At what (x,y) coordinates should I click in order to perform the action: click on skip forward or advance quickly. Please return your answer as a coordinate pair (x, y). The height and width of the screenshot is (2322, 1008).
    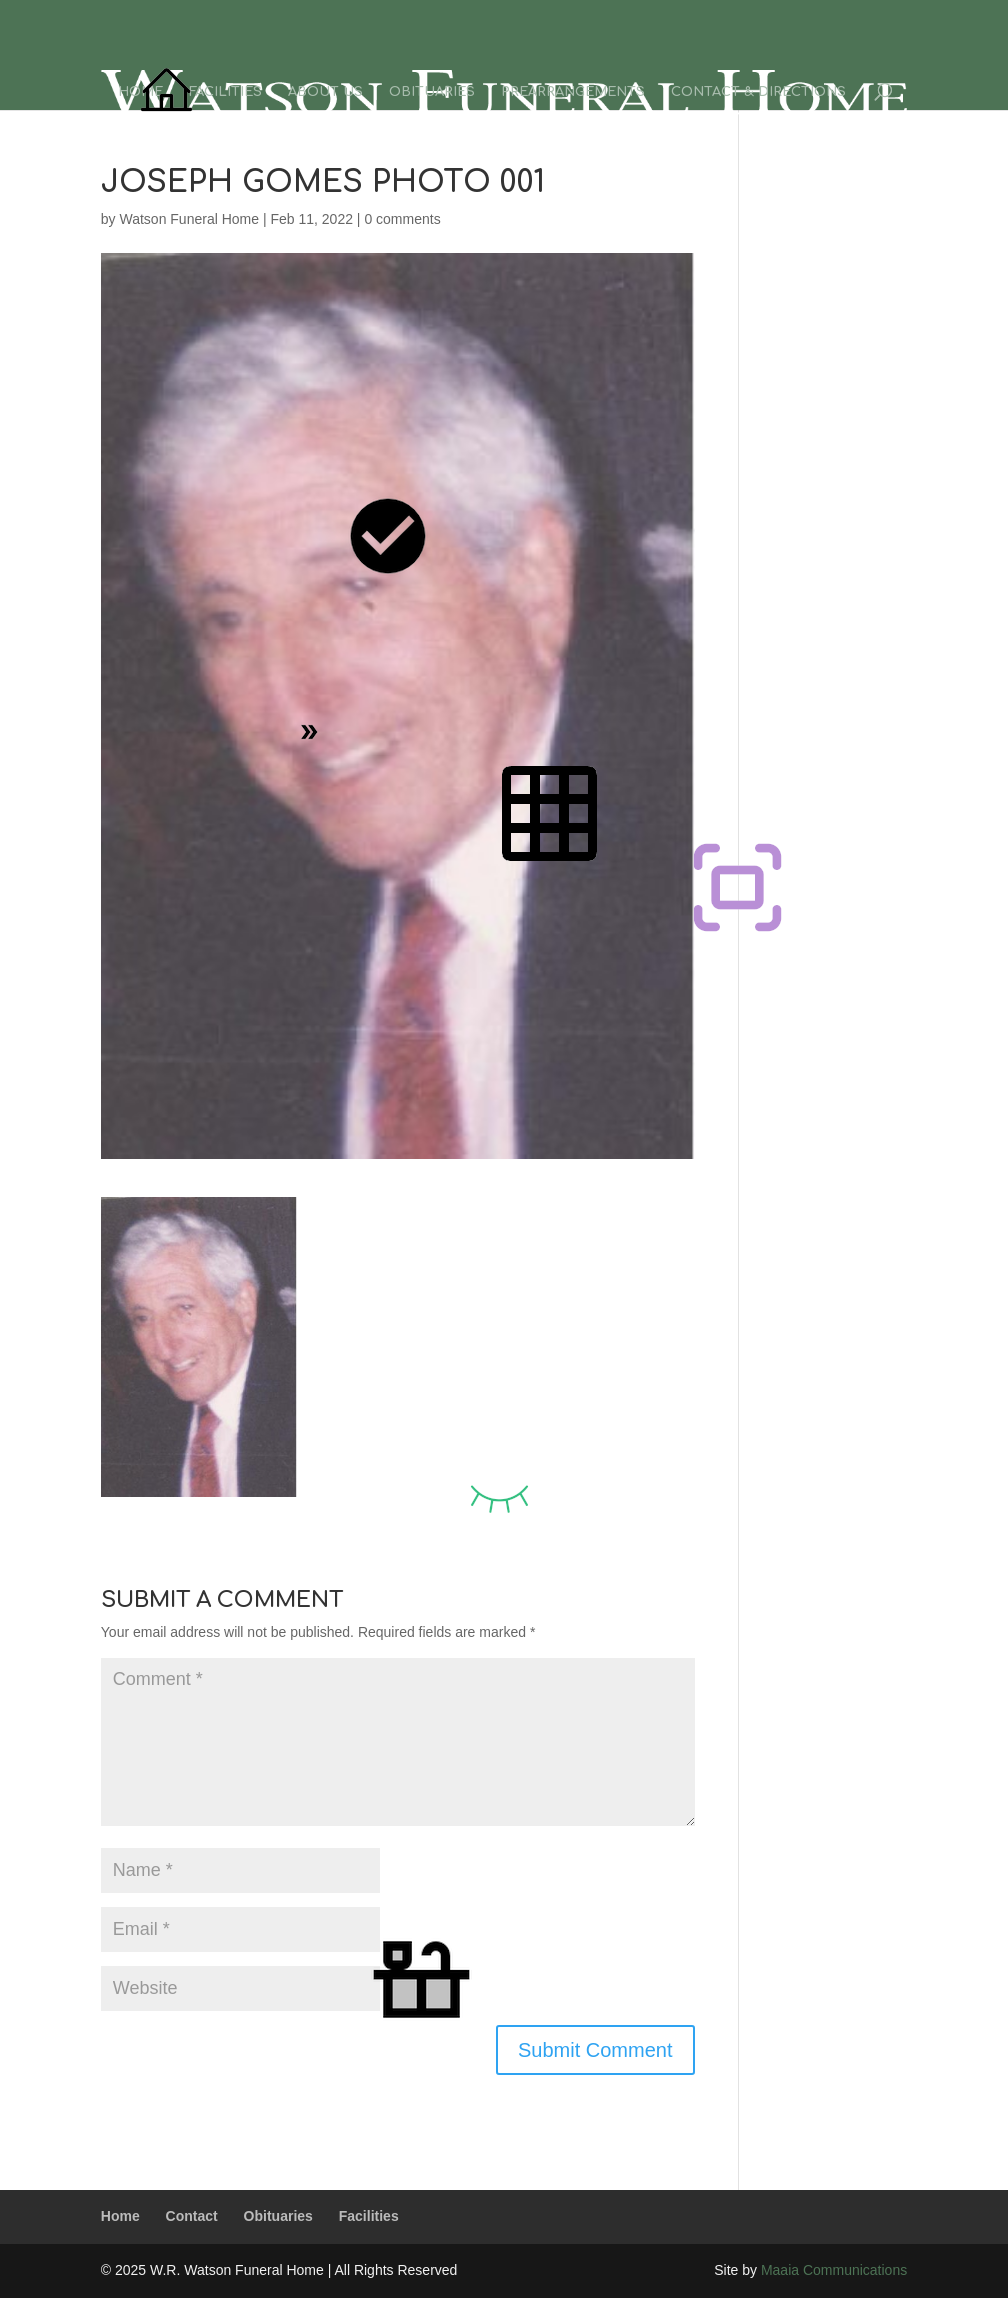
    Looking at the image, I should click on (309, 732).